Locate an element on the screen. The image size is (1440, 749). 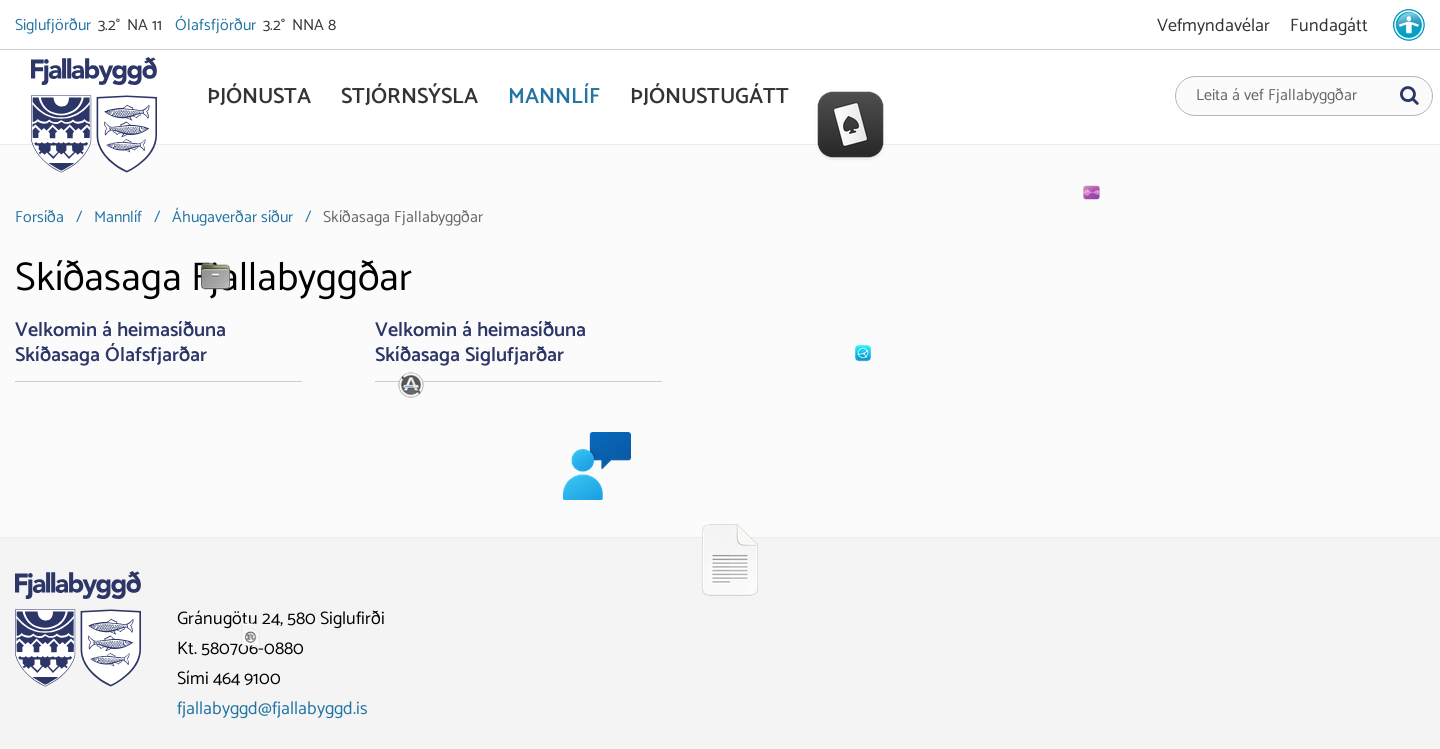
open the feedback hub app is located at coordinates (597, 466).